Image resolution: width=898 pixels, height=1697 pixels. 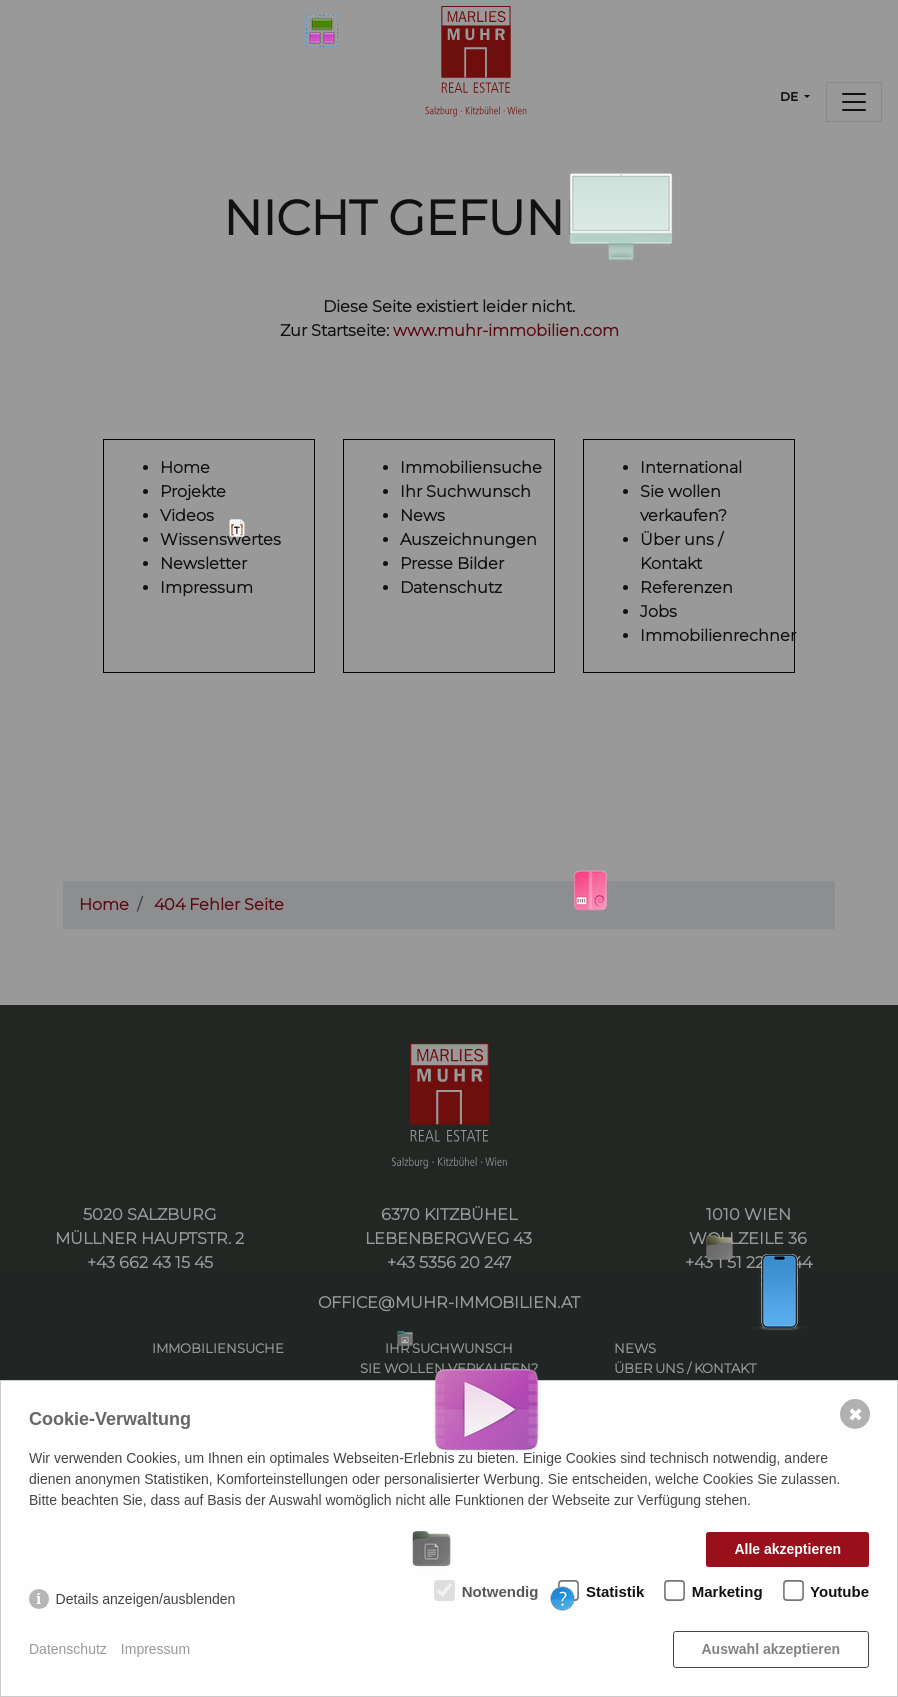 What do you see at coordinates (562, 1598) in the screenshot?
I see `open help documentation` at bounding box center [562, 1598].